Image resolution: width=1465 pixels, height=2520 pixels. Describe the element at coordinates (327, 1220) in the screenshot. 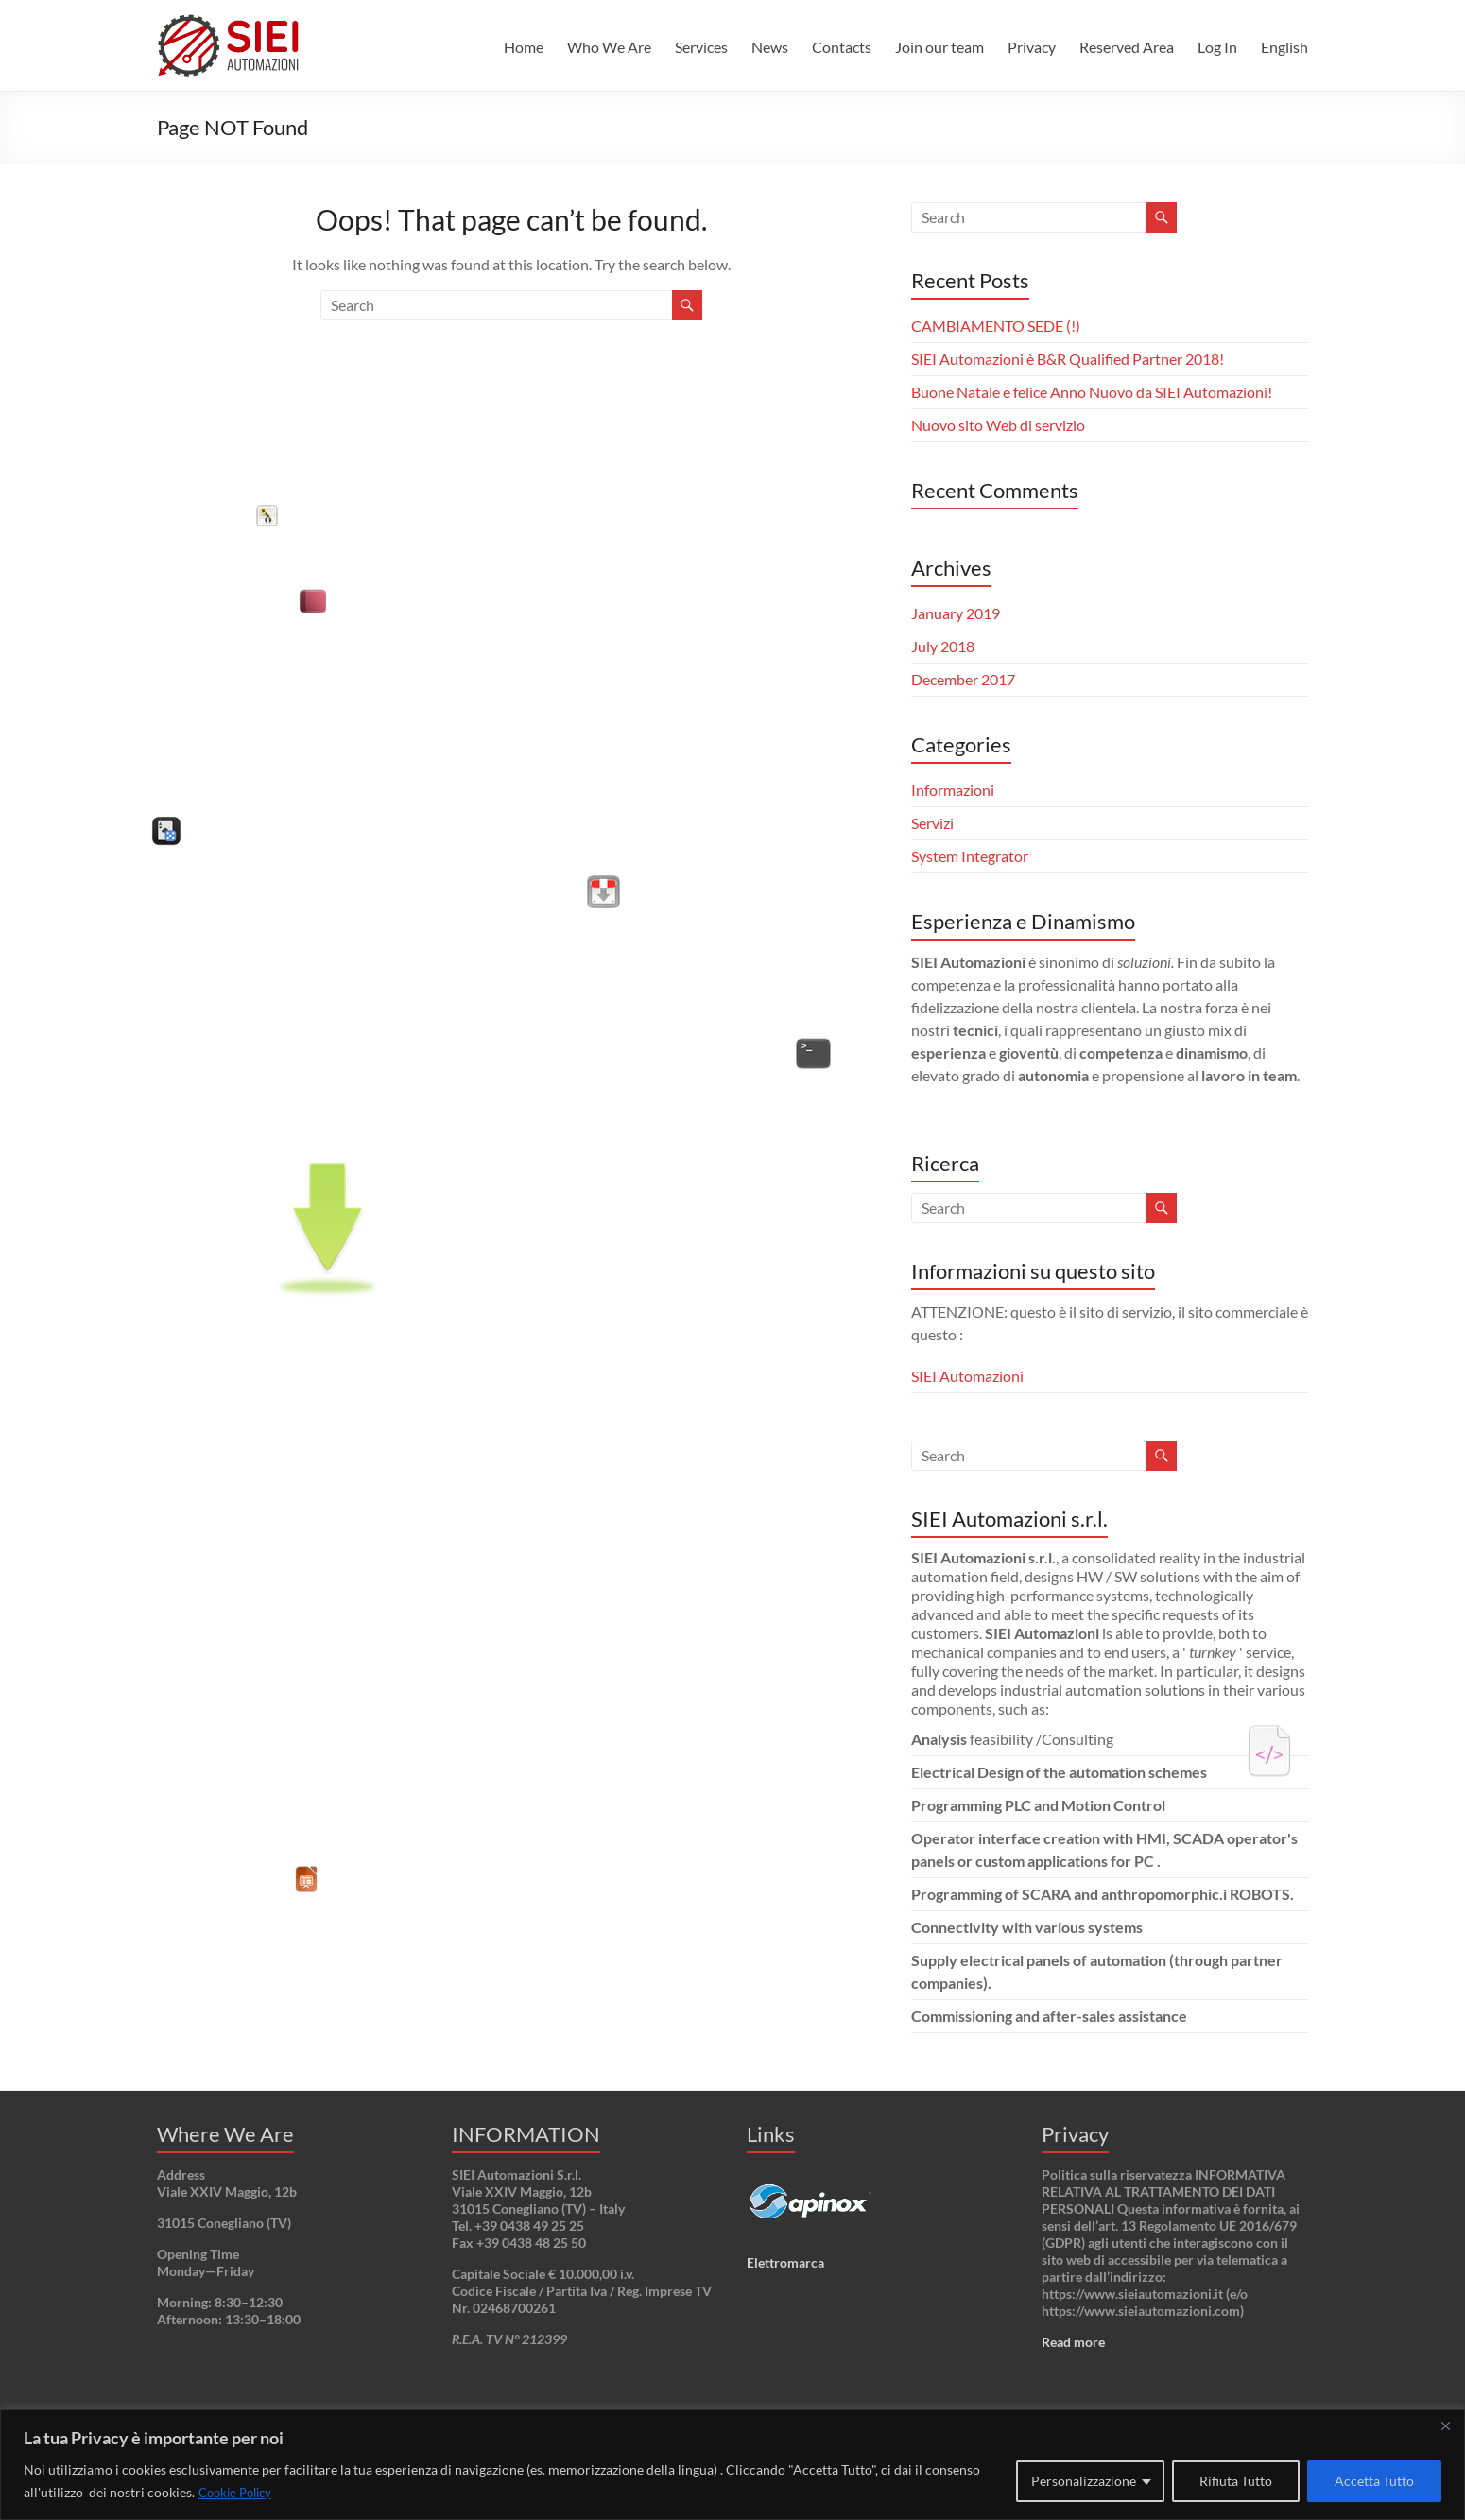

I see `save the current file or document` at that location.